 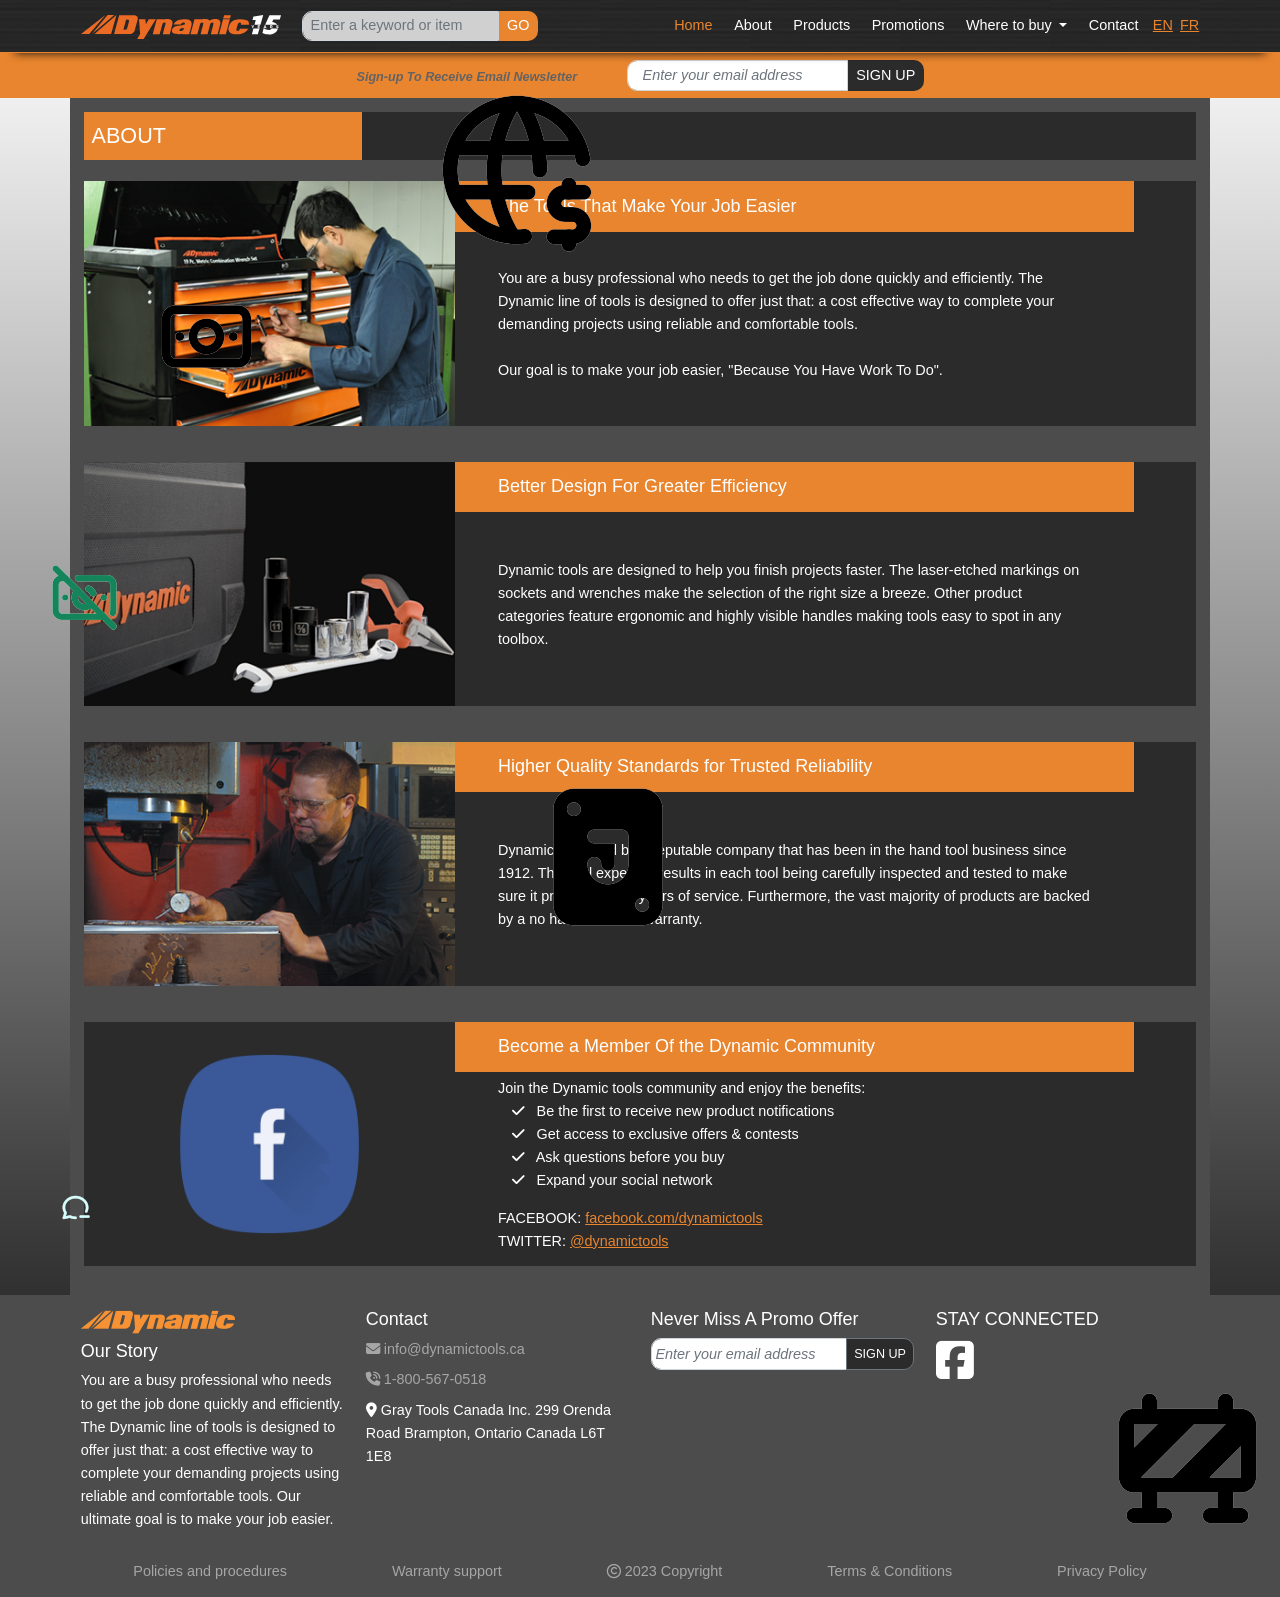 I want to click on jack playing card in a card game app, so click(x=608, y=857).